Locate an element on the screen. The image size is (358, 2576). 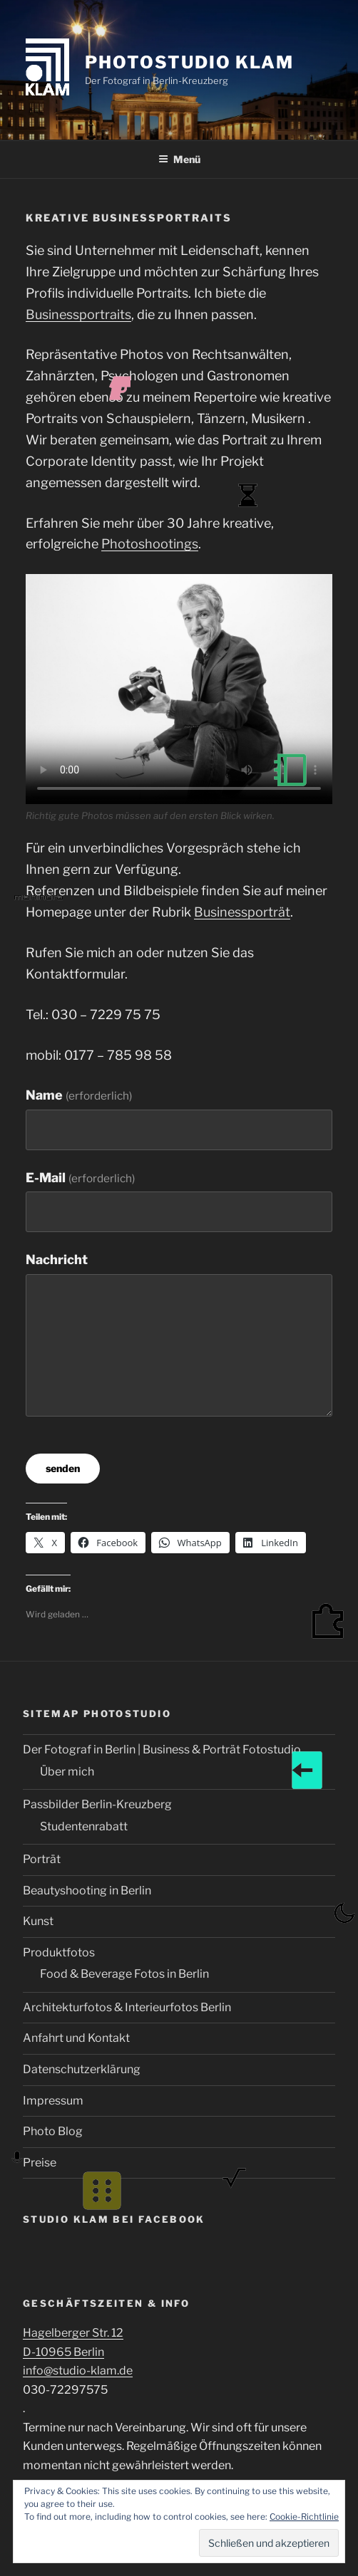
indicates a process is loading or in progress is located at coordinates (247, 495).